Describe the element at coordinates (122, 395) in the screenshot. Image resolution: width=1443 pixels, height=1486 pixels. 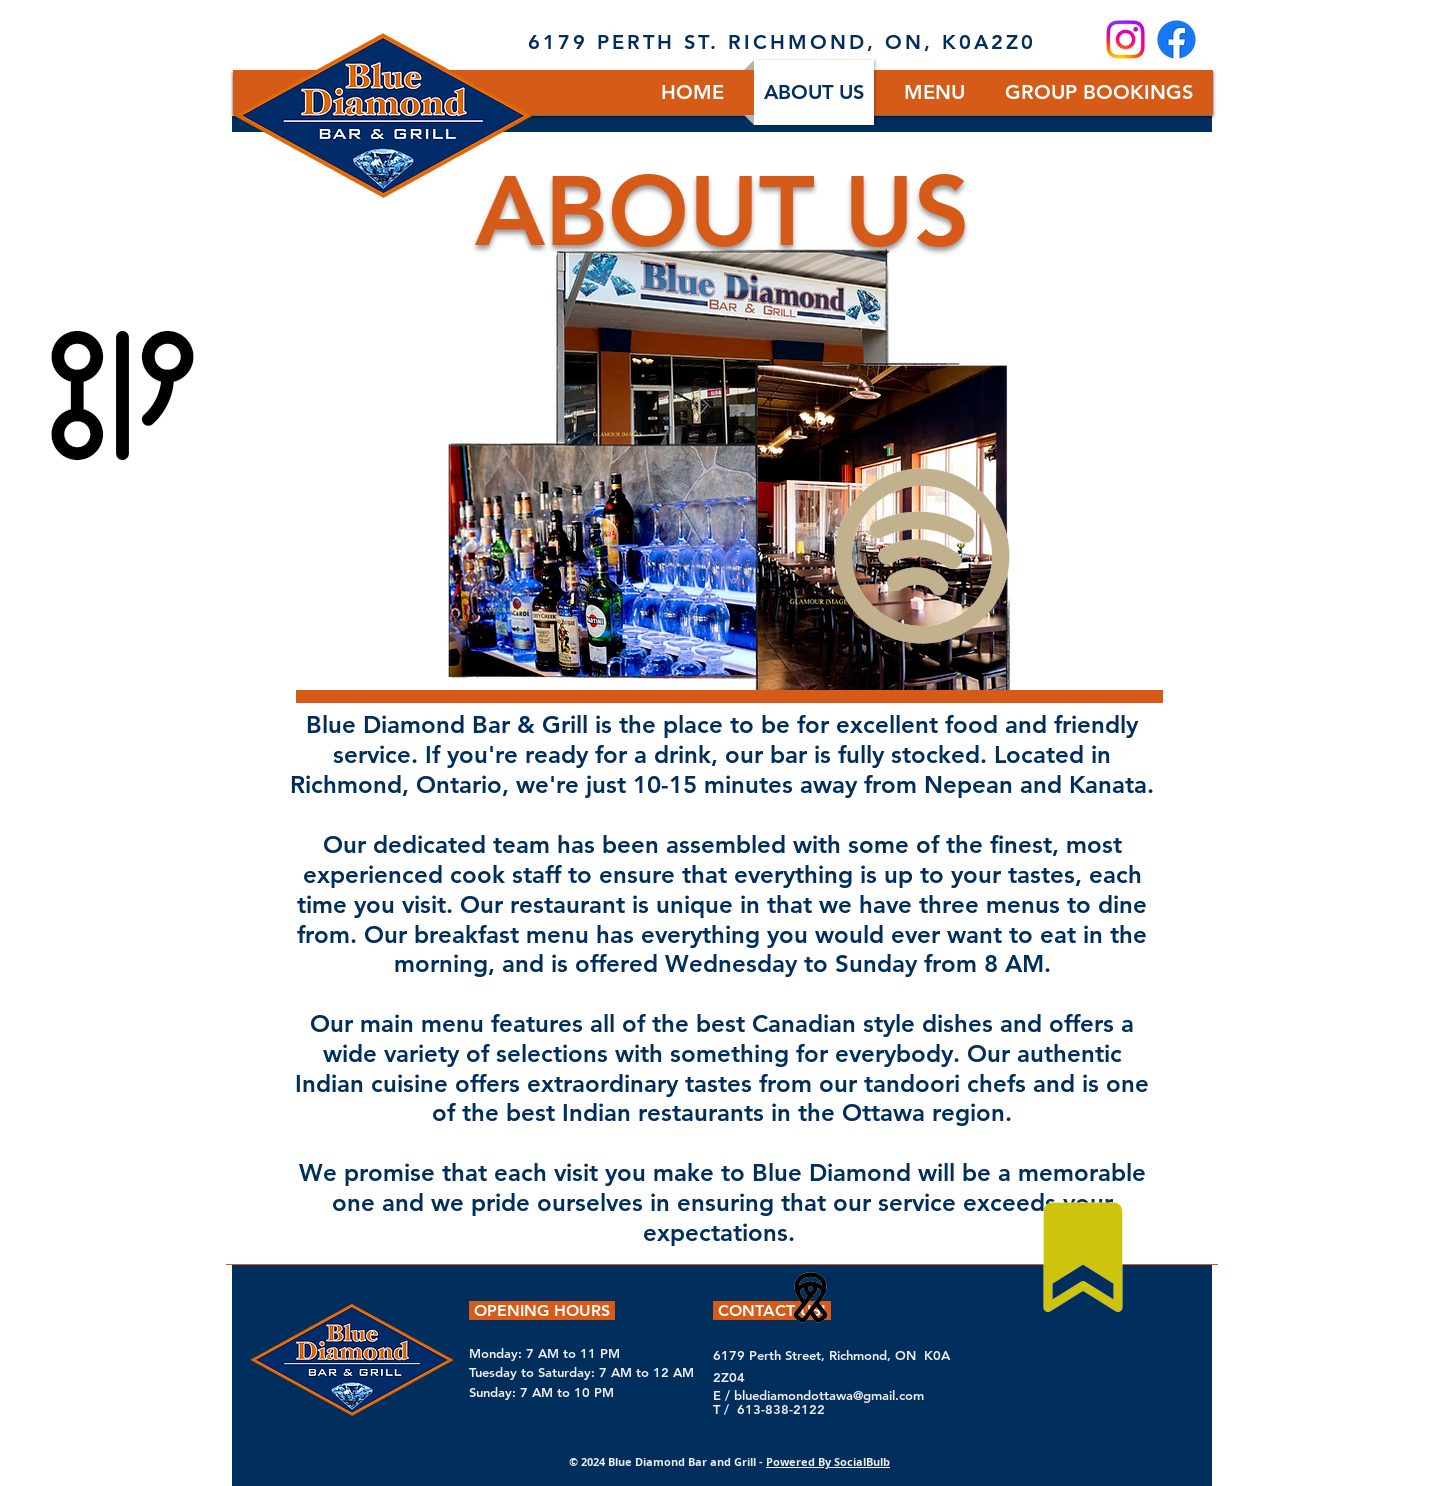
I see `view repository commit history` at that location.